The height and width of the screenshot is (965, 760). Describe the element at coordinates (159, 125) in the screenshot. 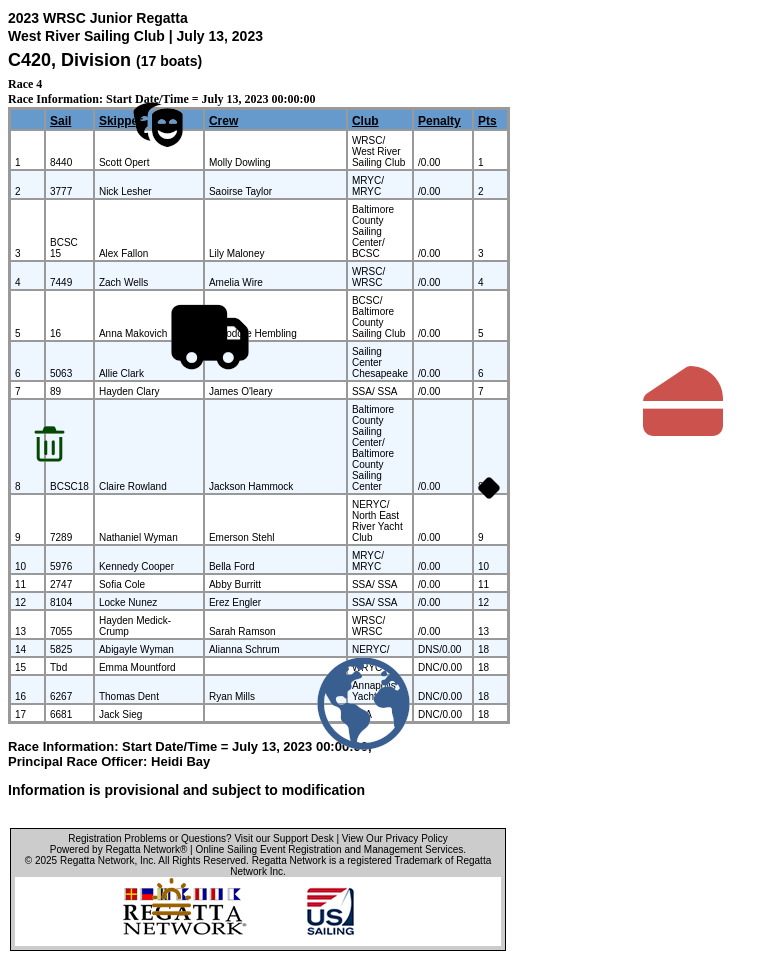

I see `access theater or entertainment category` at that location.